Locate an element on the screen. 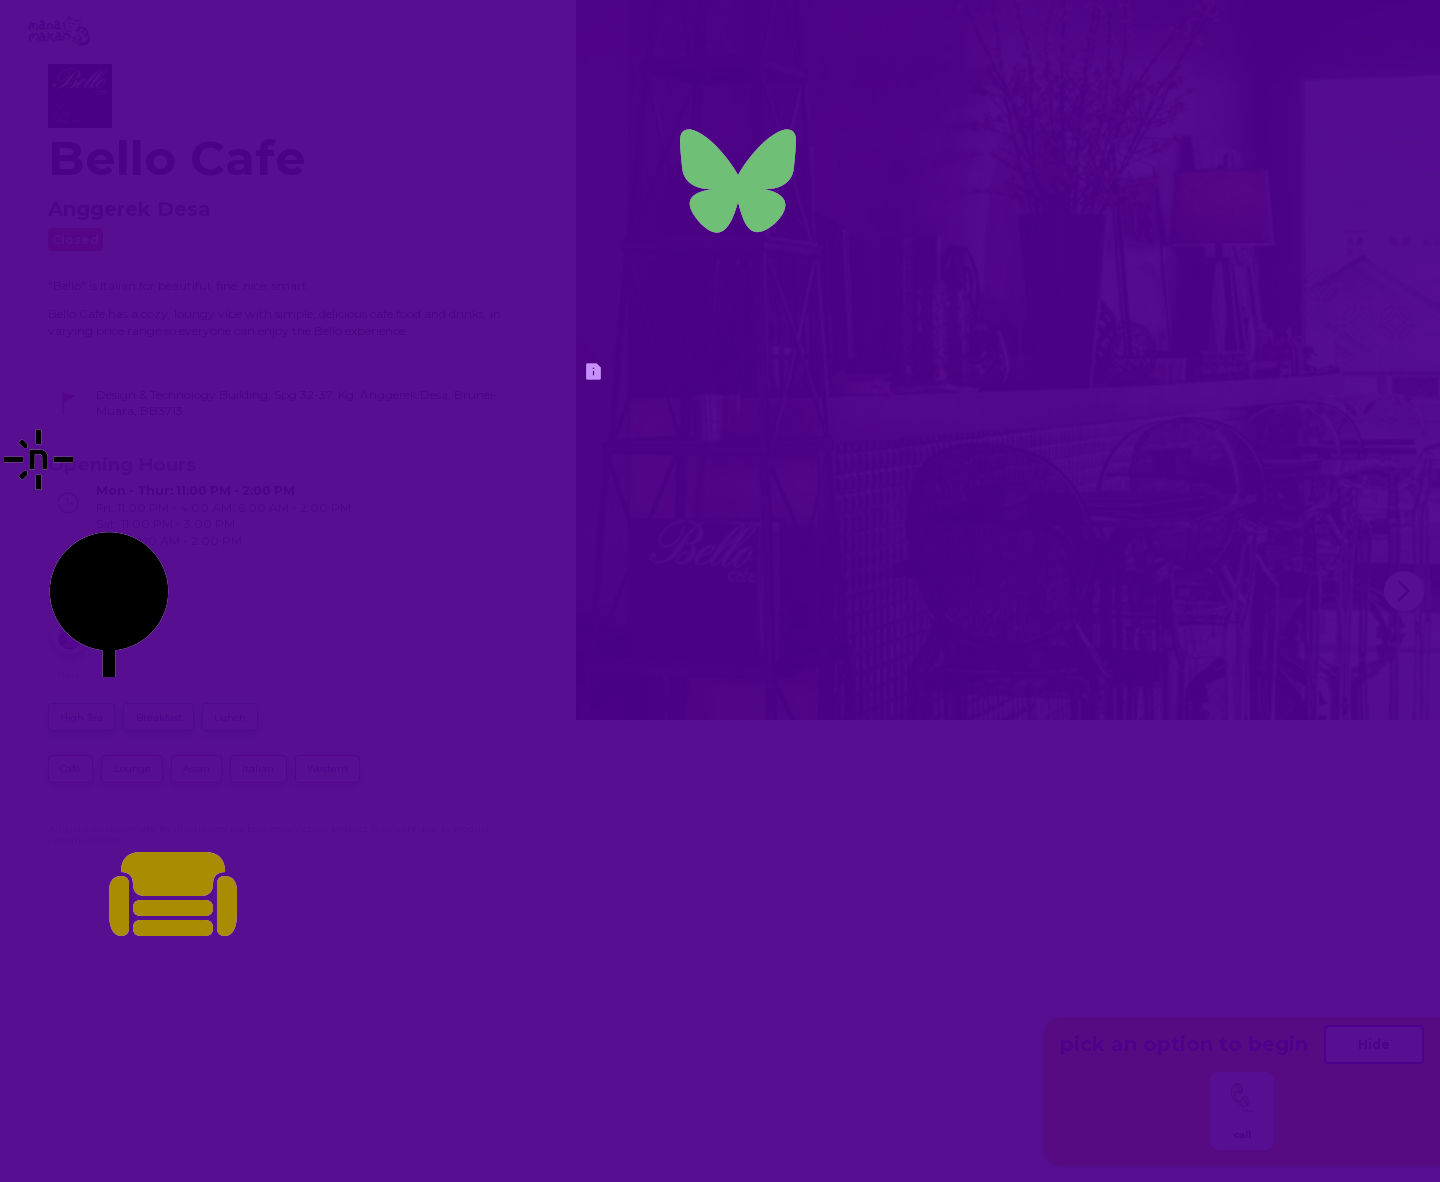 The height and width of the screenshot is (1182, 1440). apache couchdb database service is located at coordinates (173, 894).